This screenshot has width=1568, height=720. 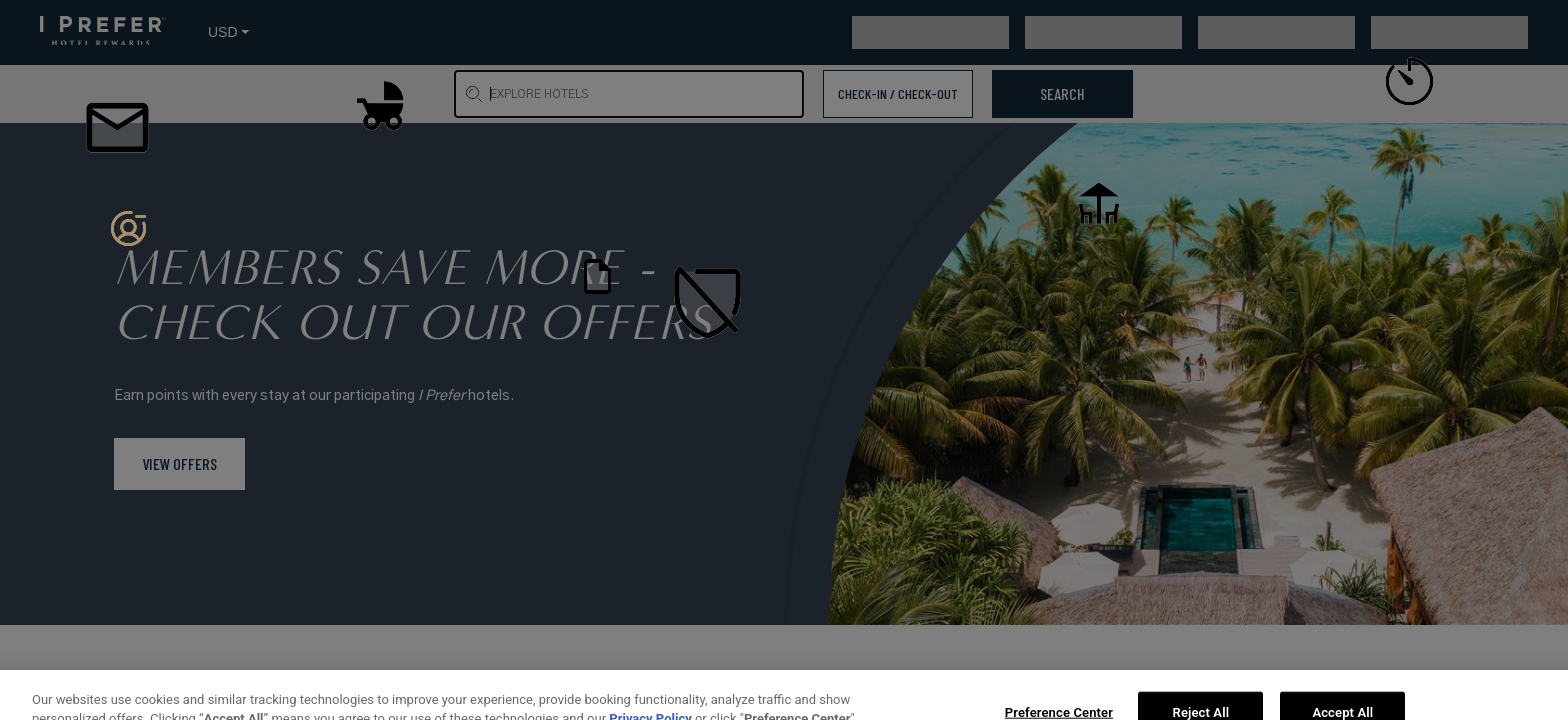 What do you see at coordinates (597, 276) in the screenshot?
I see `insert or attach a file` at bounding box center [597, 276].